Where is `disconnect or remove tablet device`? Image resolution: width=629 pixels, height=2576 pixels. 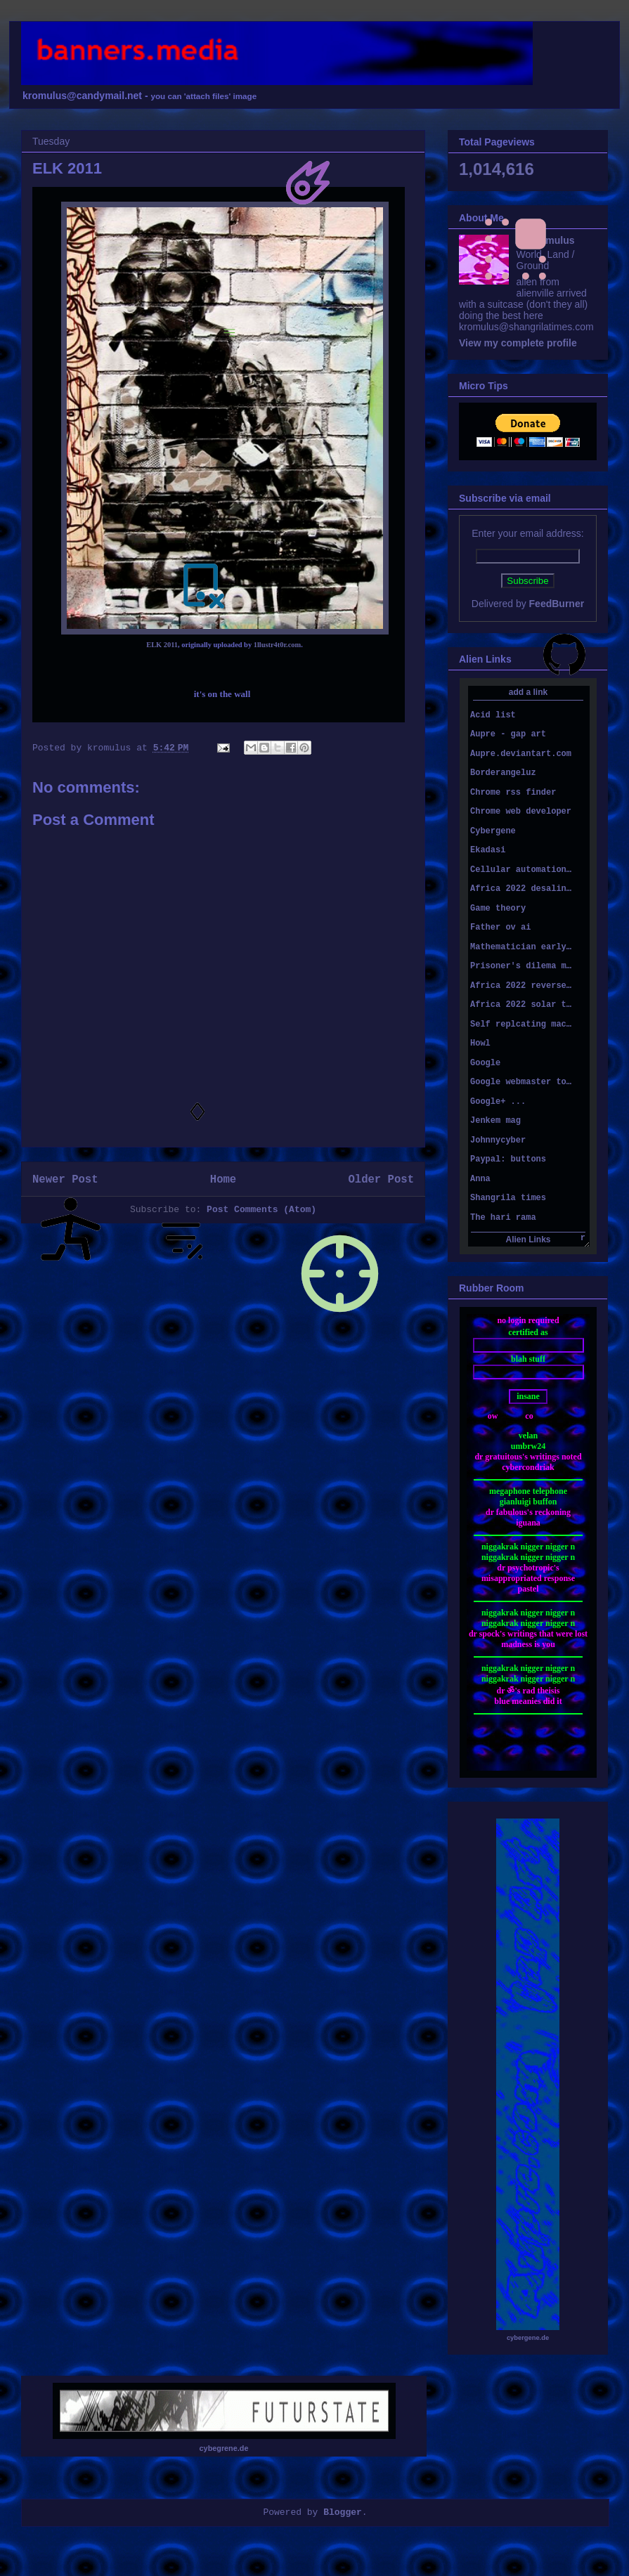
disconnect or remove tablet device is located at coordinates (200, 585).